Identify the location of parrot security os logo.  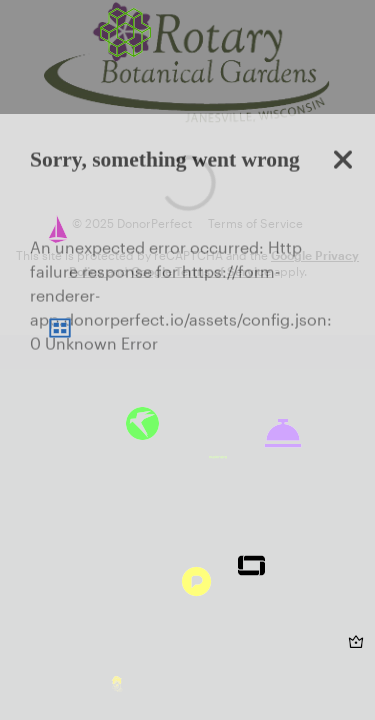
(142, 423).